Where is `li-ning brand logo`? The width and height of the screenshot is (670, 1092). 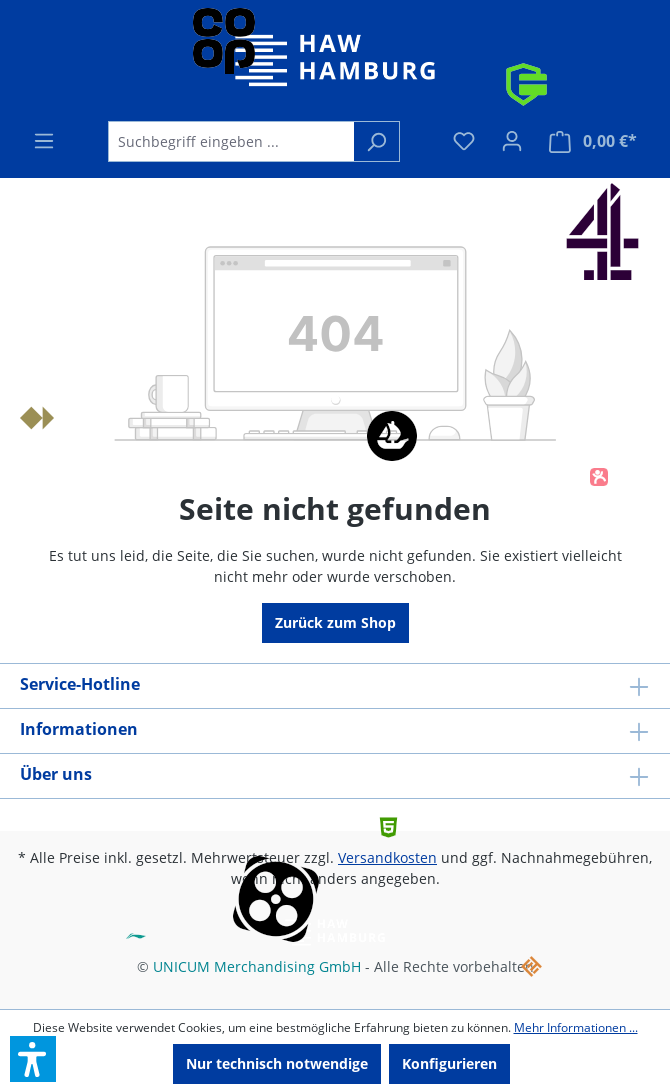 li-ning brand logo is located at coordinates (136, 936).